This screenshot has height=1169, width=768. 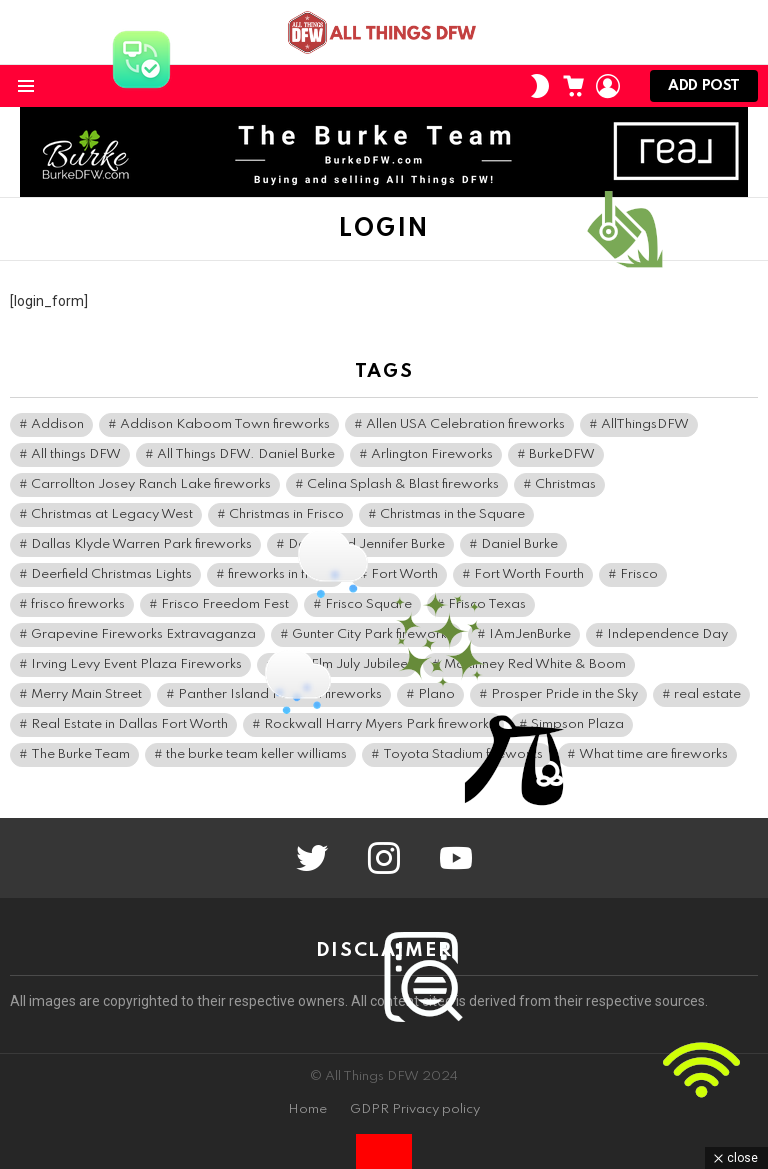 What do you see at coordinates (333, 563) in the screenshot?
I see `indicates hail weather conditions` at bounding box center [333, 563].